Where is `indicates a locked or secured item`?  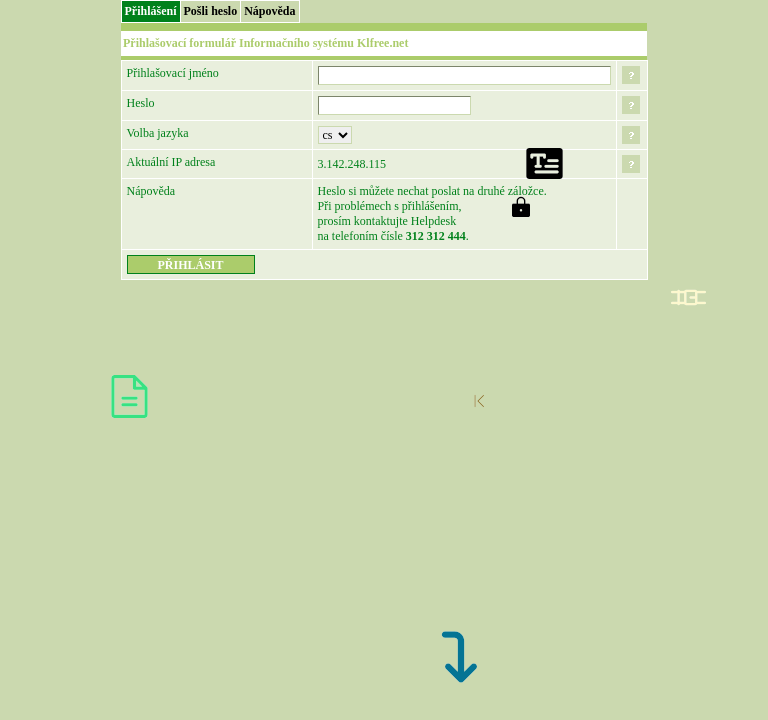
indicates a locked or secured item is located at coordinates (521, 208).